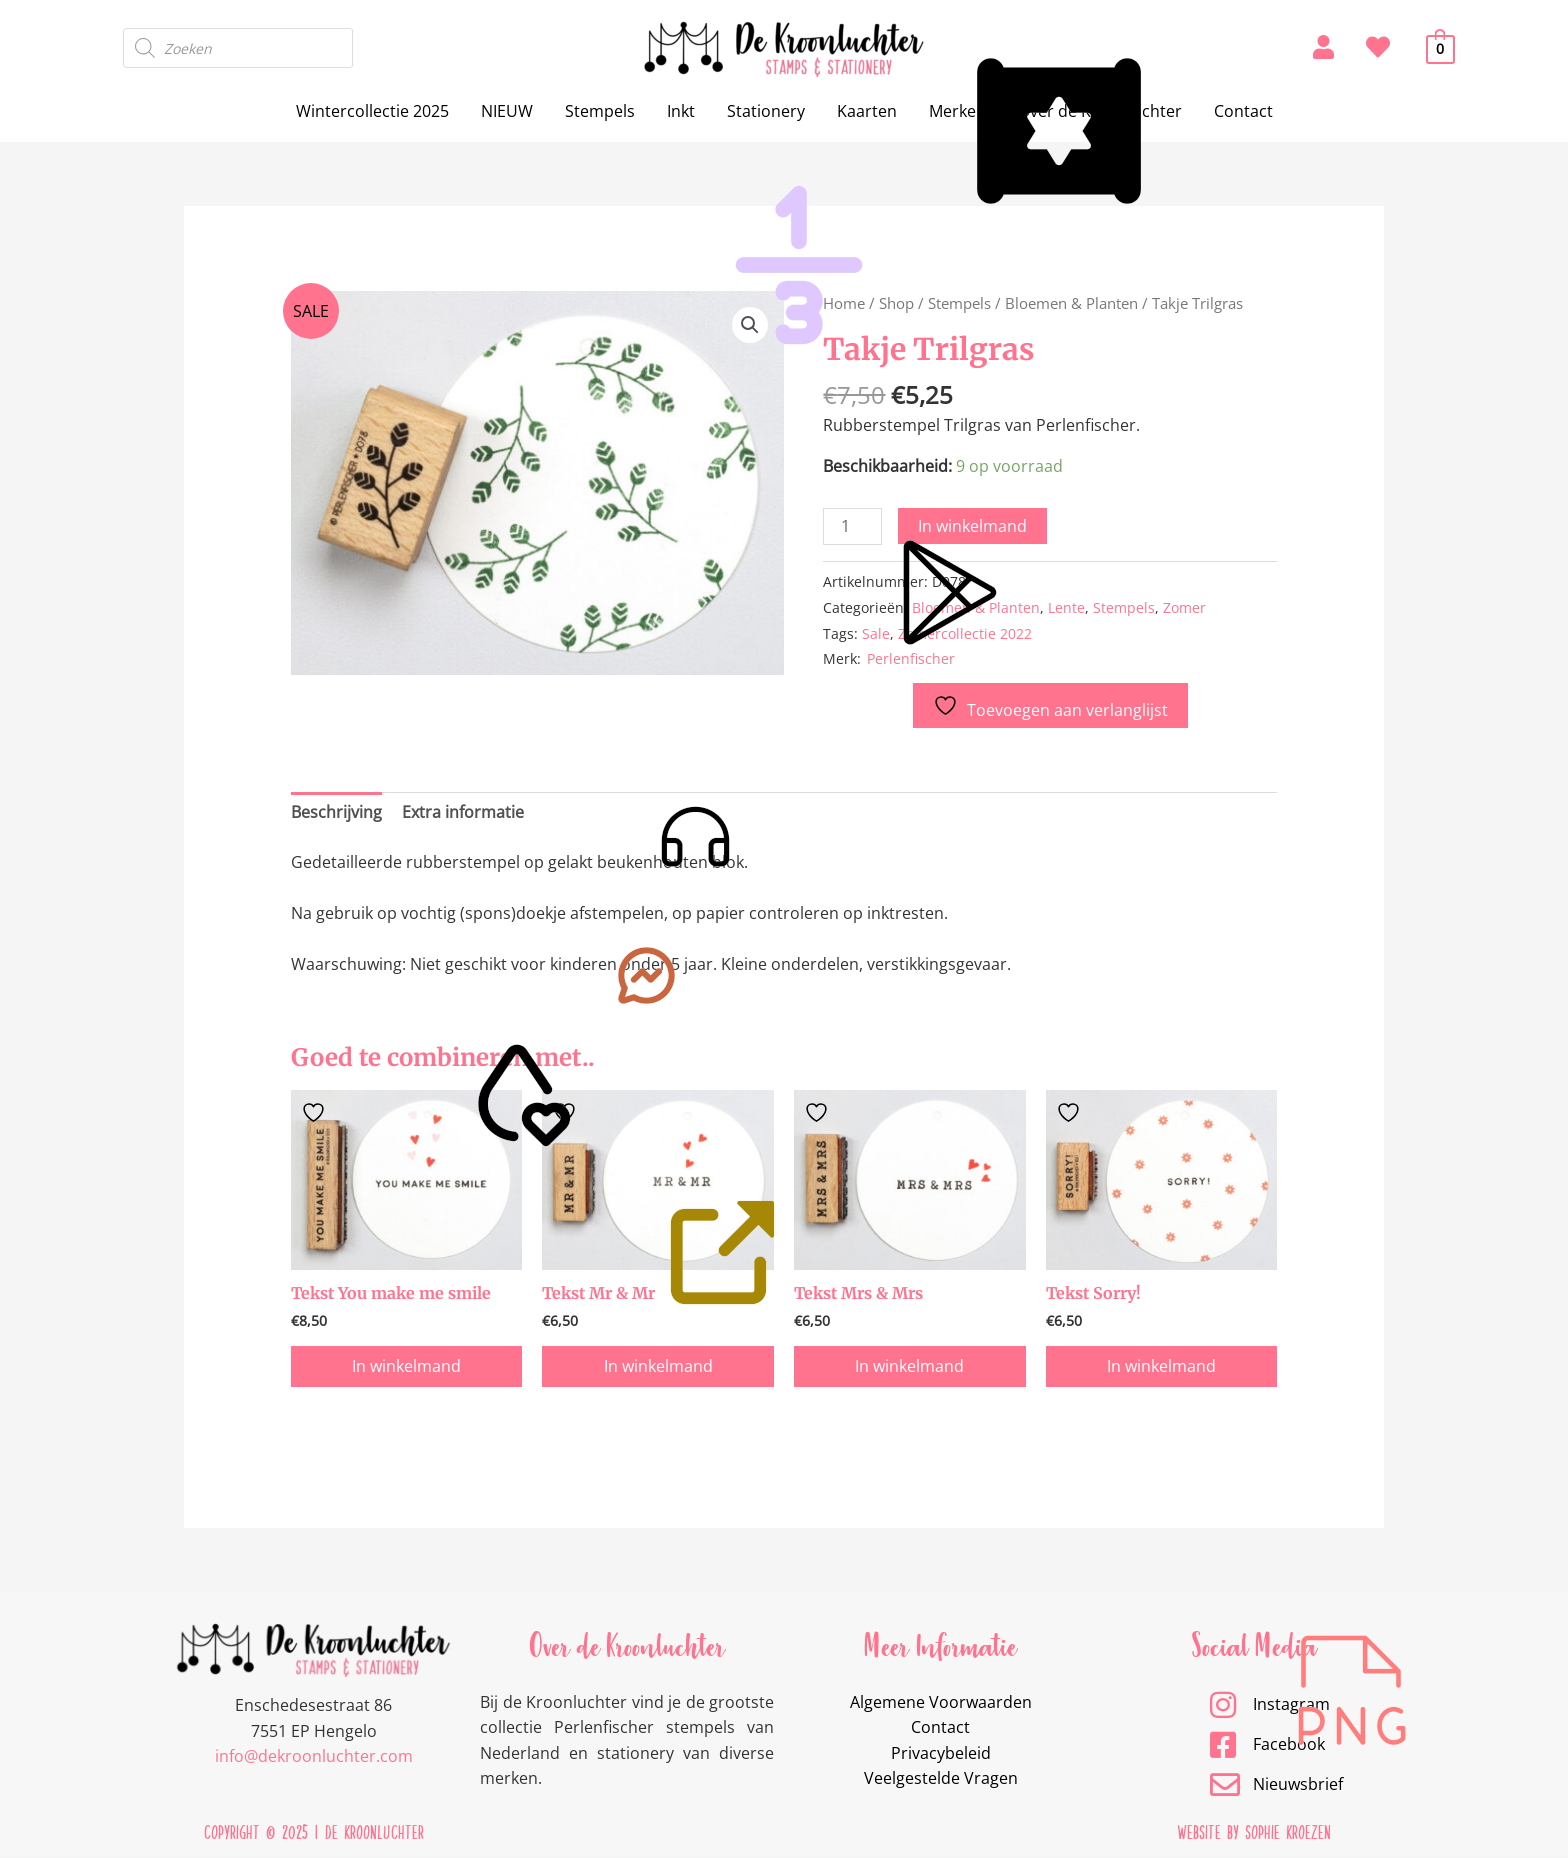 Image resolution: width=1568 pixels, height=1858 pixels. Describe the element at coordinates (1351, 1695) in the screenshot. I see `indicates a PNG image file` at that location.